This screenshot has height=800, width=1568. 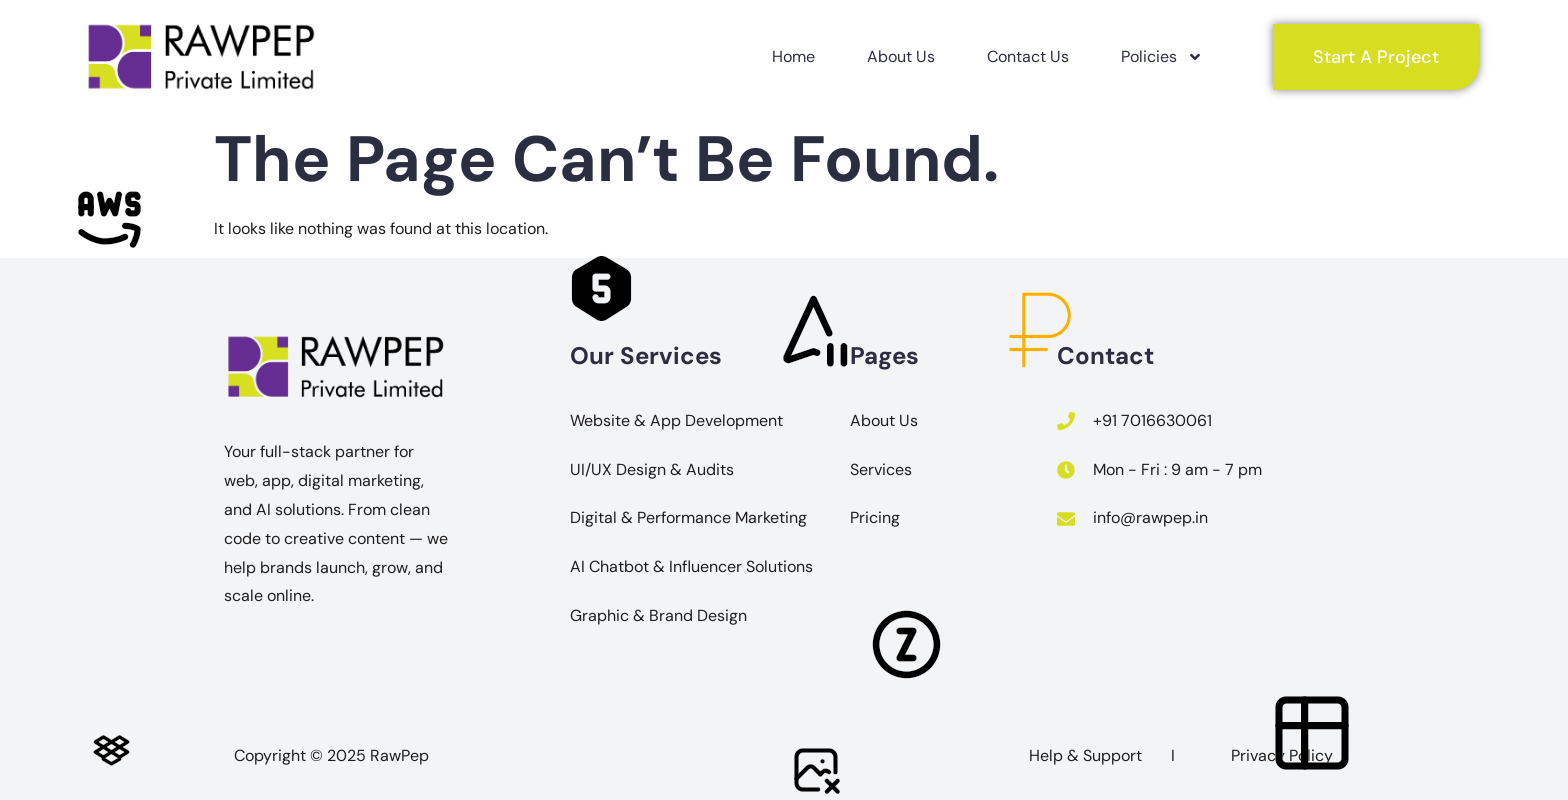 What do you see at coordinates (109, 216) in the screenshot?
I see `access Amazon Web Services console` at bounding box center [109, 216].